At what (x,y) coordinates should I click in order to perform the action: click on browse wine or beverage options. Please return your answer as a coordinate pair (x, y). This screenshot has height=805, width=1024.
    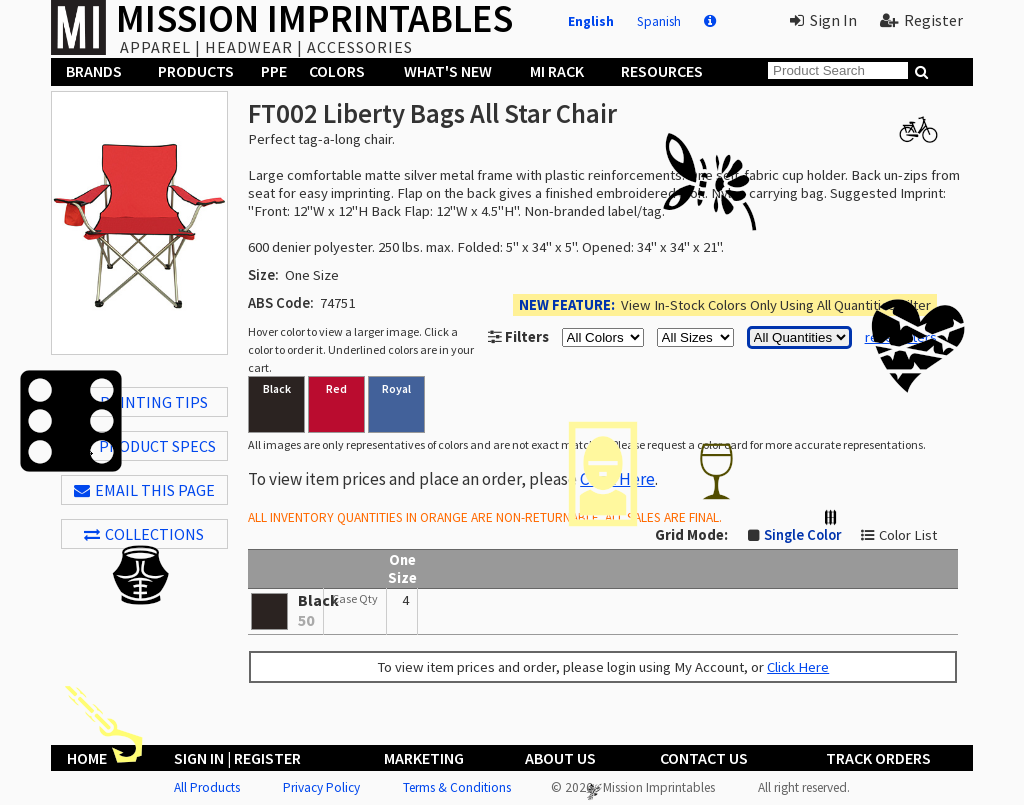
    Looking at the image, I should click on (716, 471).